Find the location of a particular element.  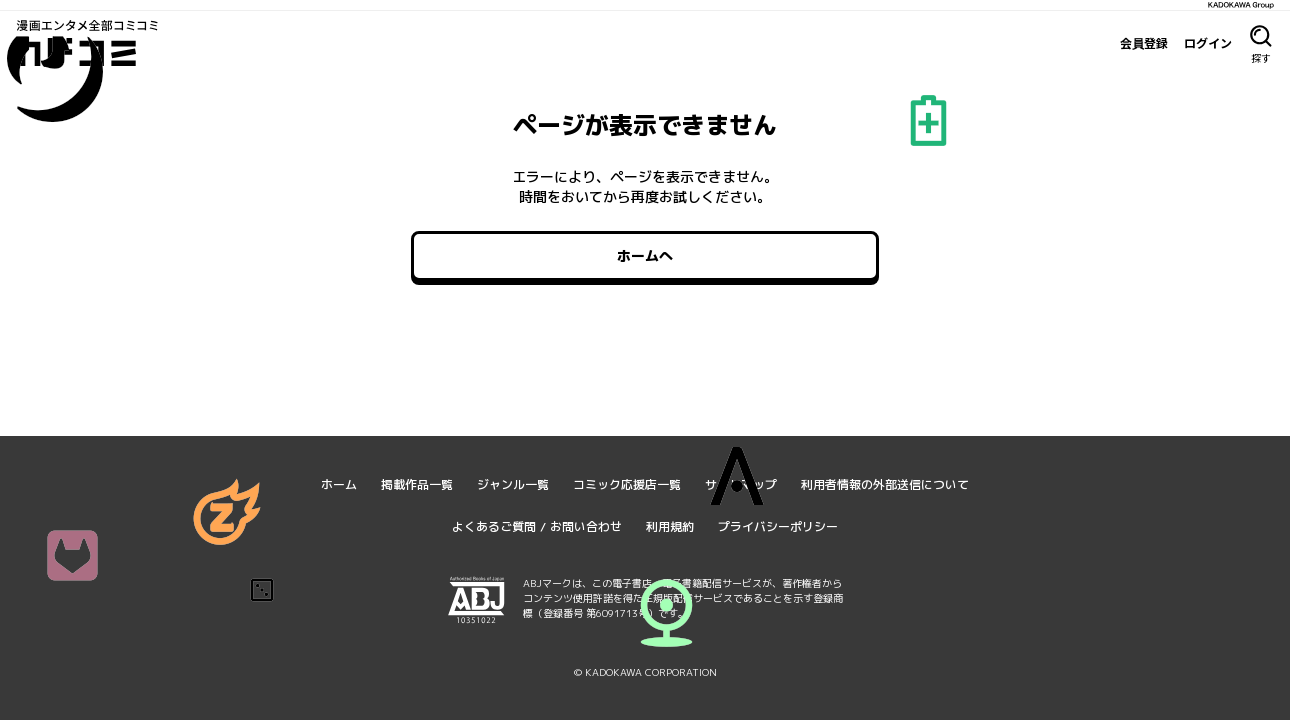

set a search radius around a location is located at coordinates (666, 611).